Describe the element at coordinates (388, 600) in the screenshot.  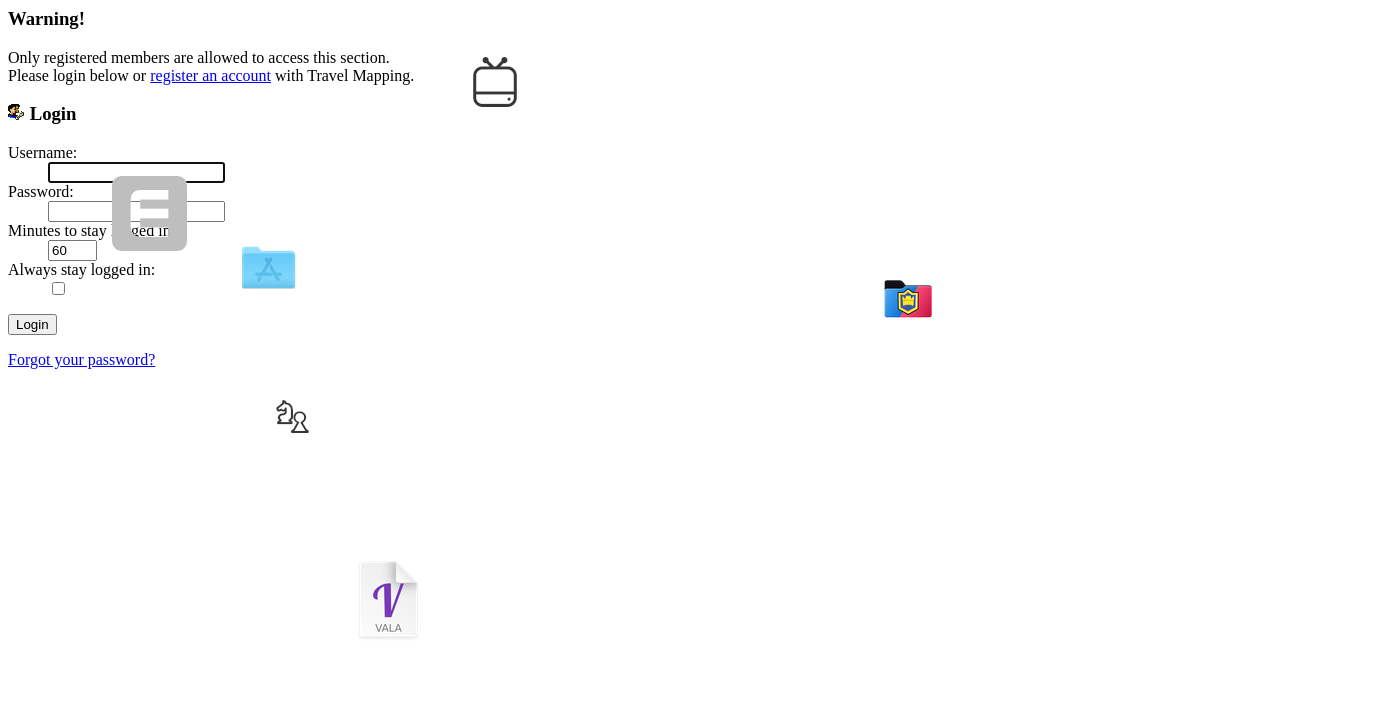
I see `vala source code file` at that location.